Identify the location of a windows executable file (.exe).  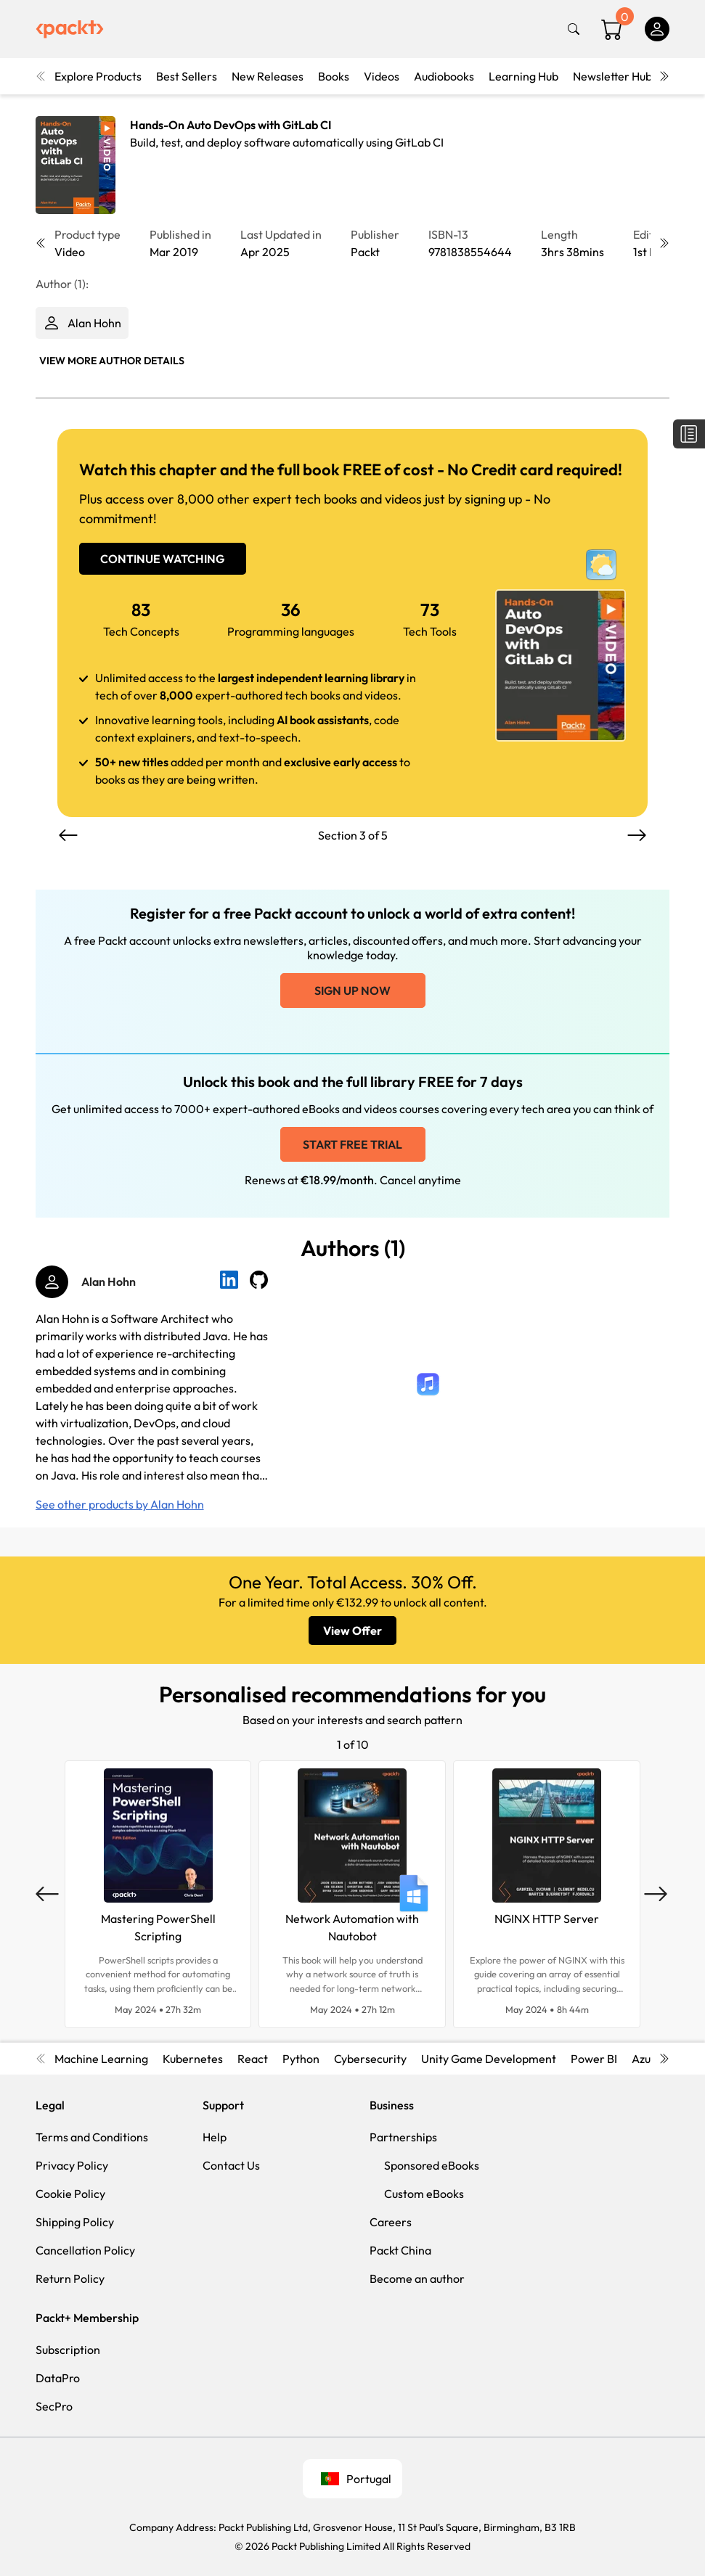
(414, 1894).